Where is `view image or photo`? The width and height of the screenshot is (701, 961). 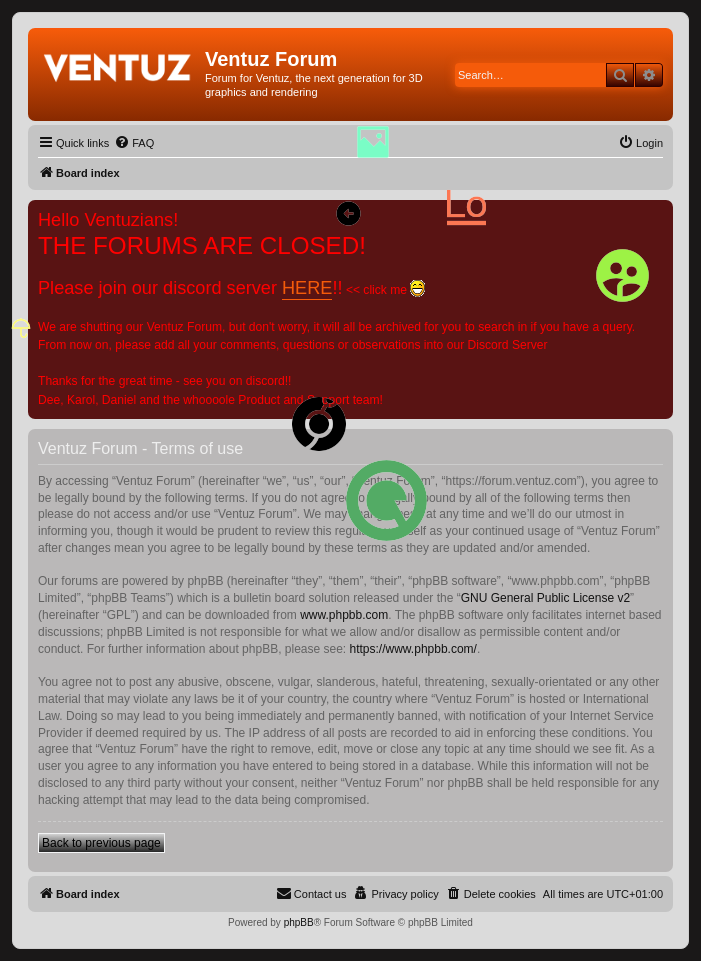
view image or photo is located at coordinates (373, 142).